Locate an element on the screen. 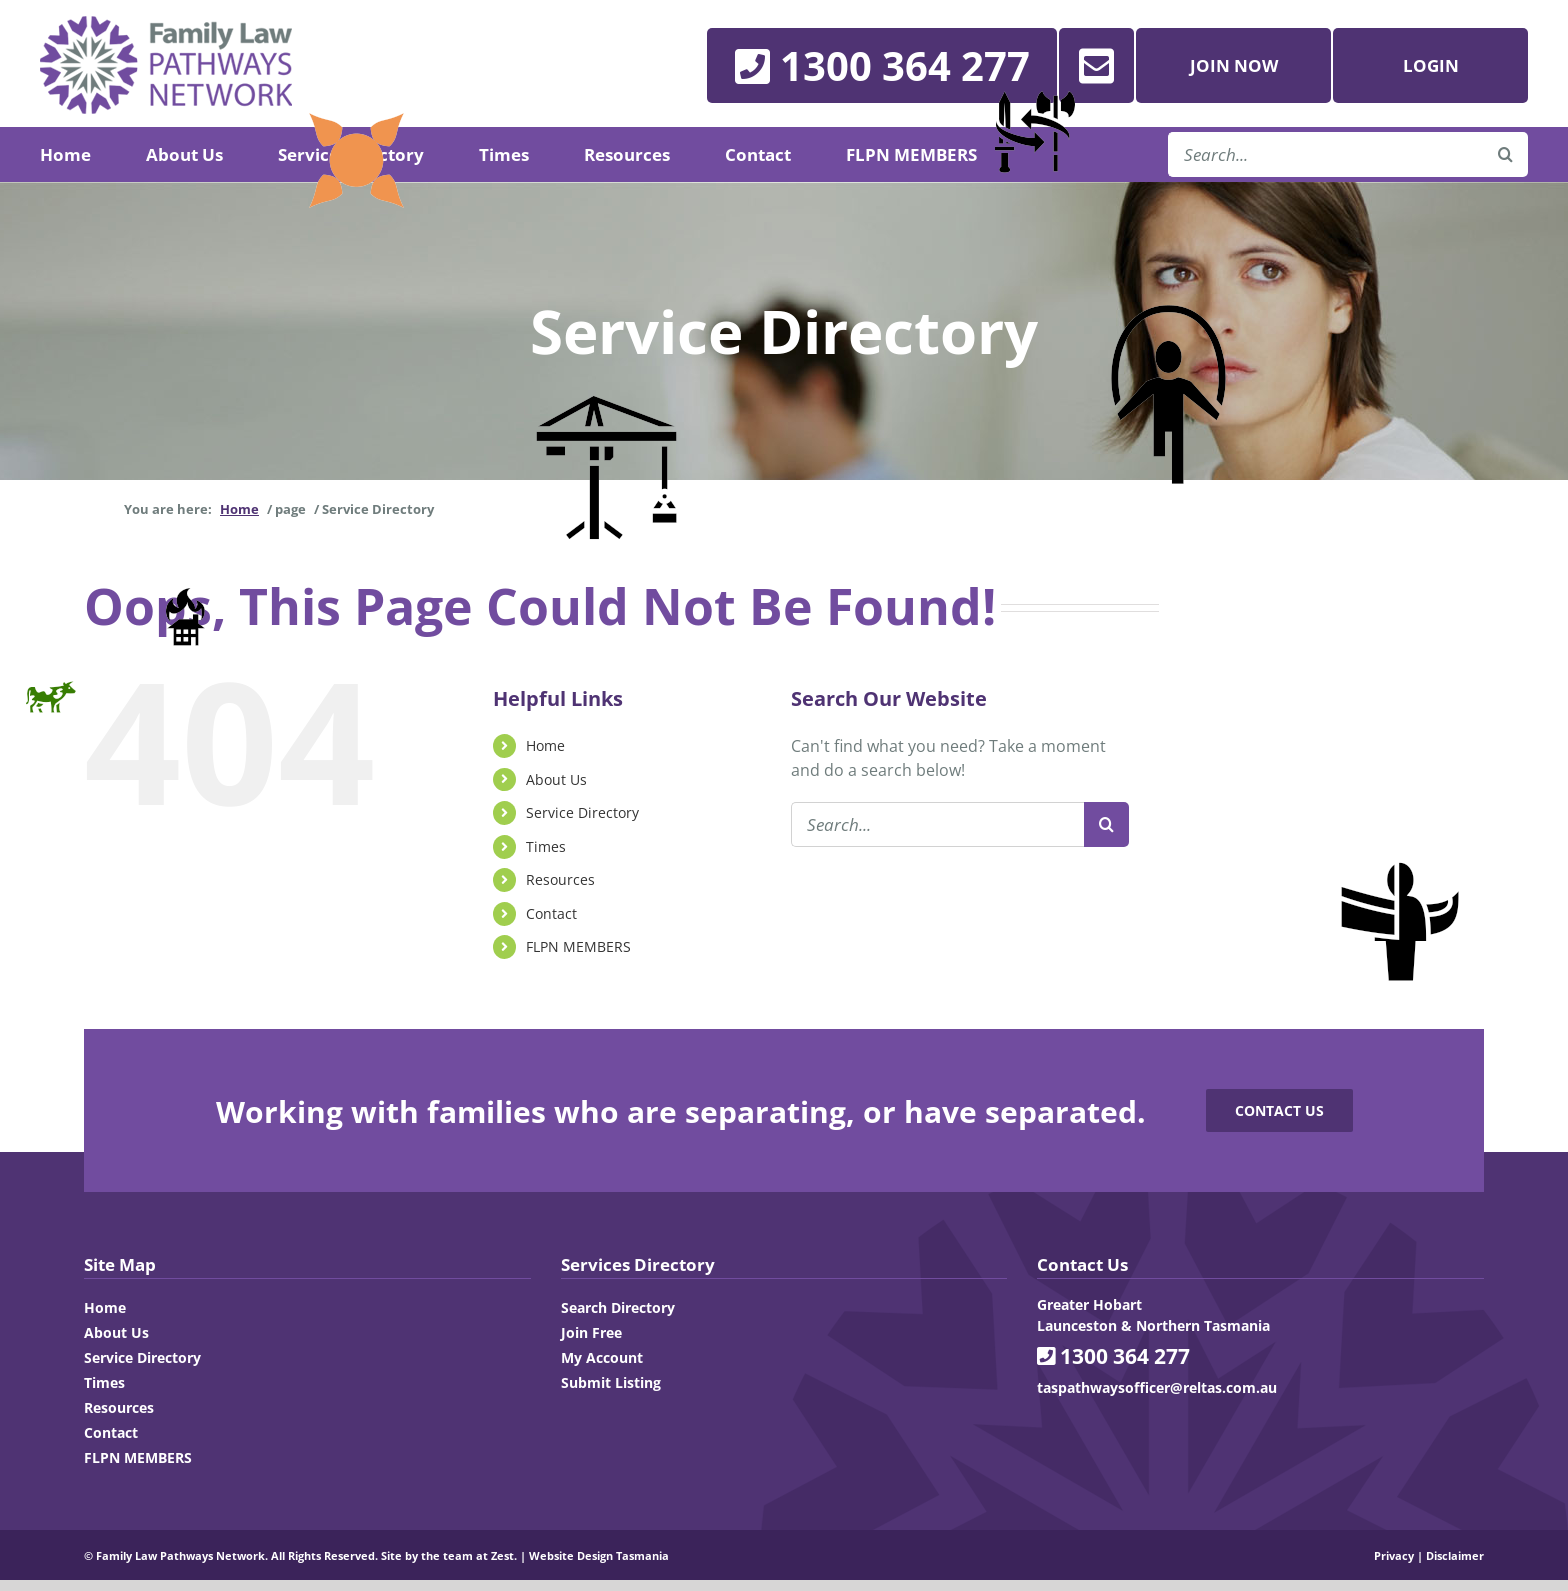 The width and height of the screenshot is (1568, 1591). switch between equipped weapons is located at coordinates (1035, 132).